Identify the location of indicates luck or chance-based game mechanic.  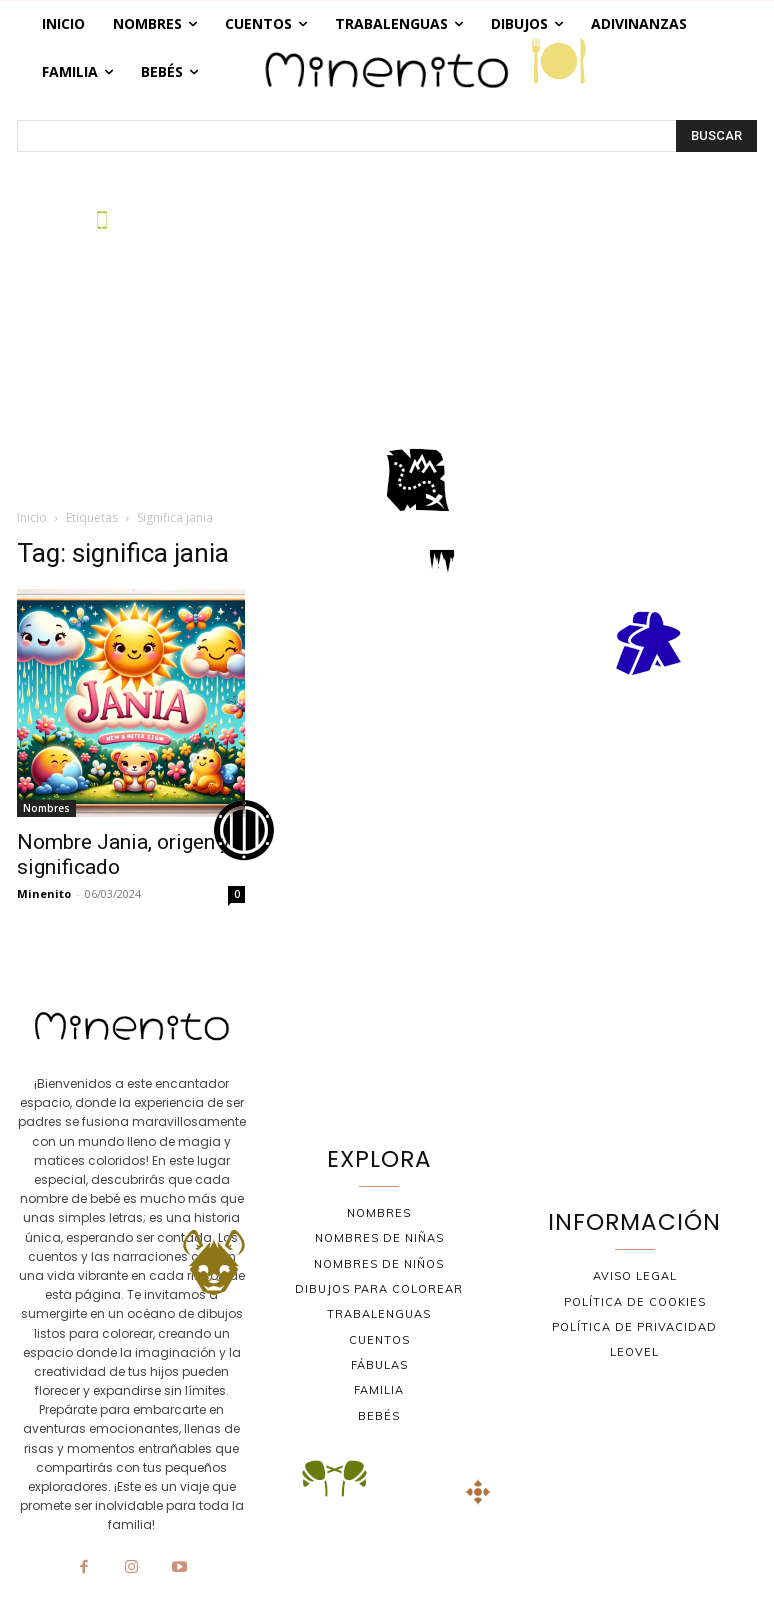
(478, 1492).